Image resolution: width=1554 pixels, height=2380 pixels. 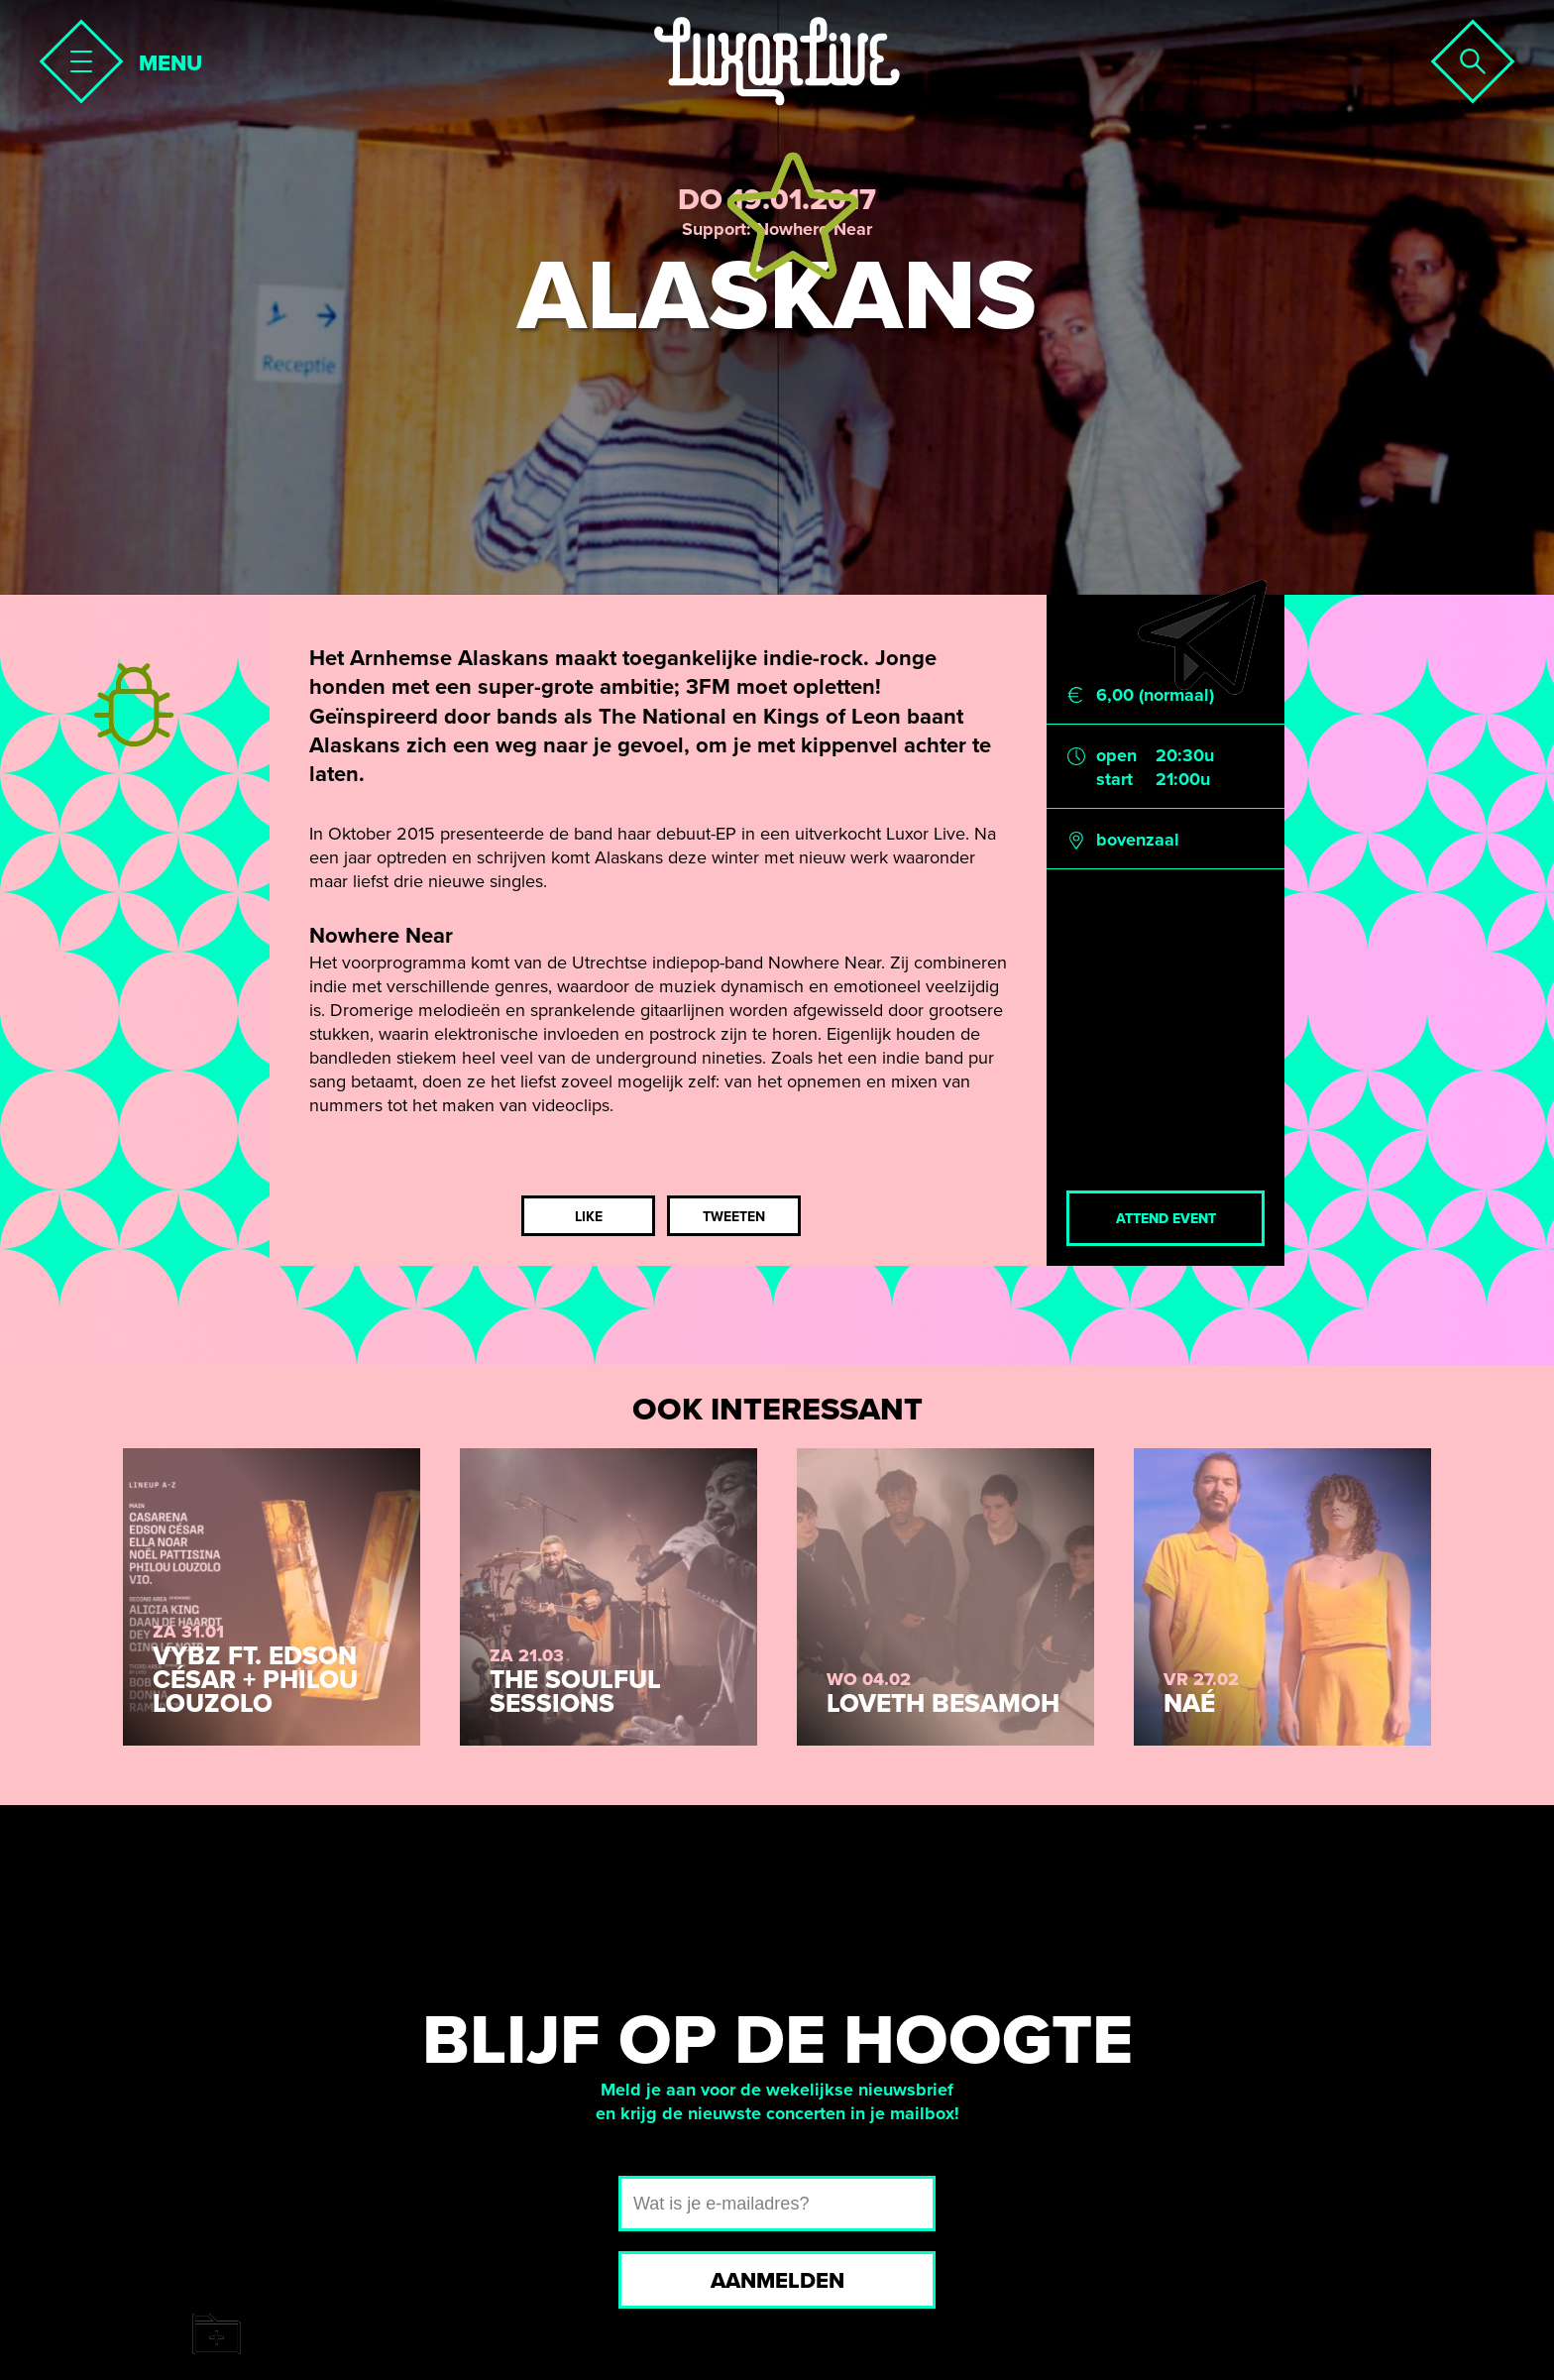 I want to click on create a new folder, so click(x=216, y=2333).